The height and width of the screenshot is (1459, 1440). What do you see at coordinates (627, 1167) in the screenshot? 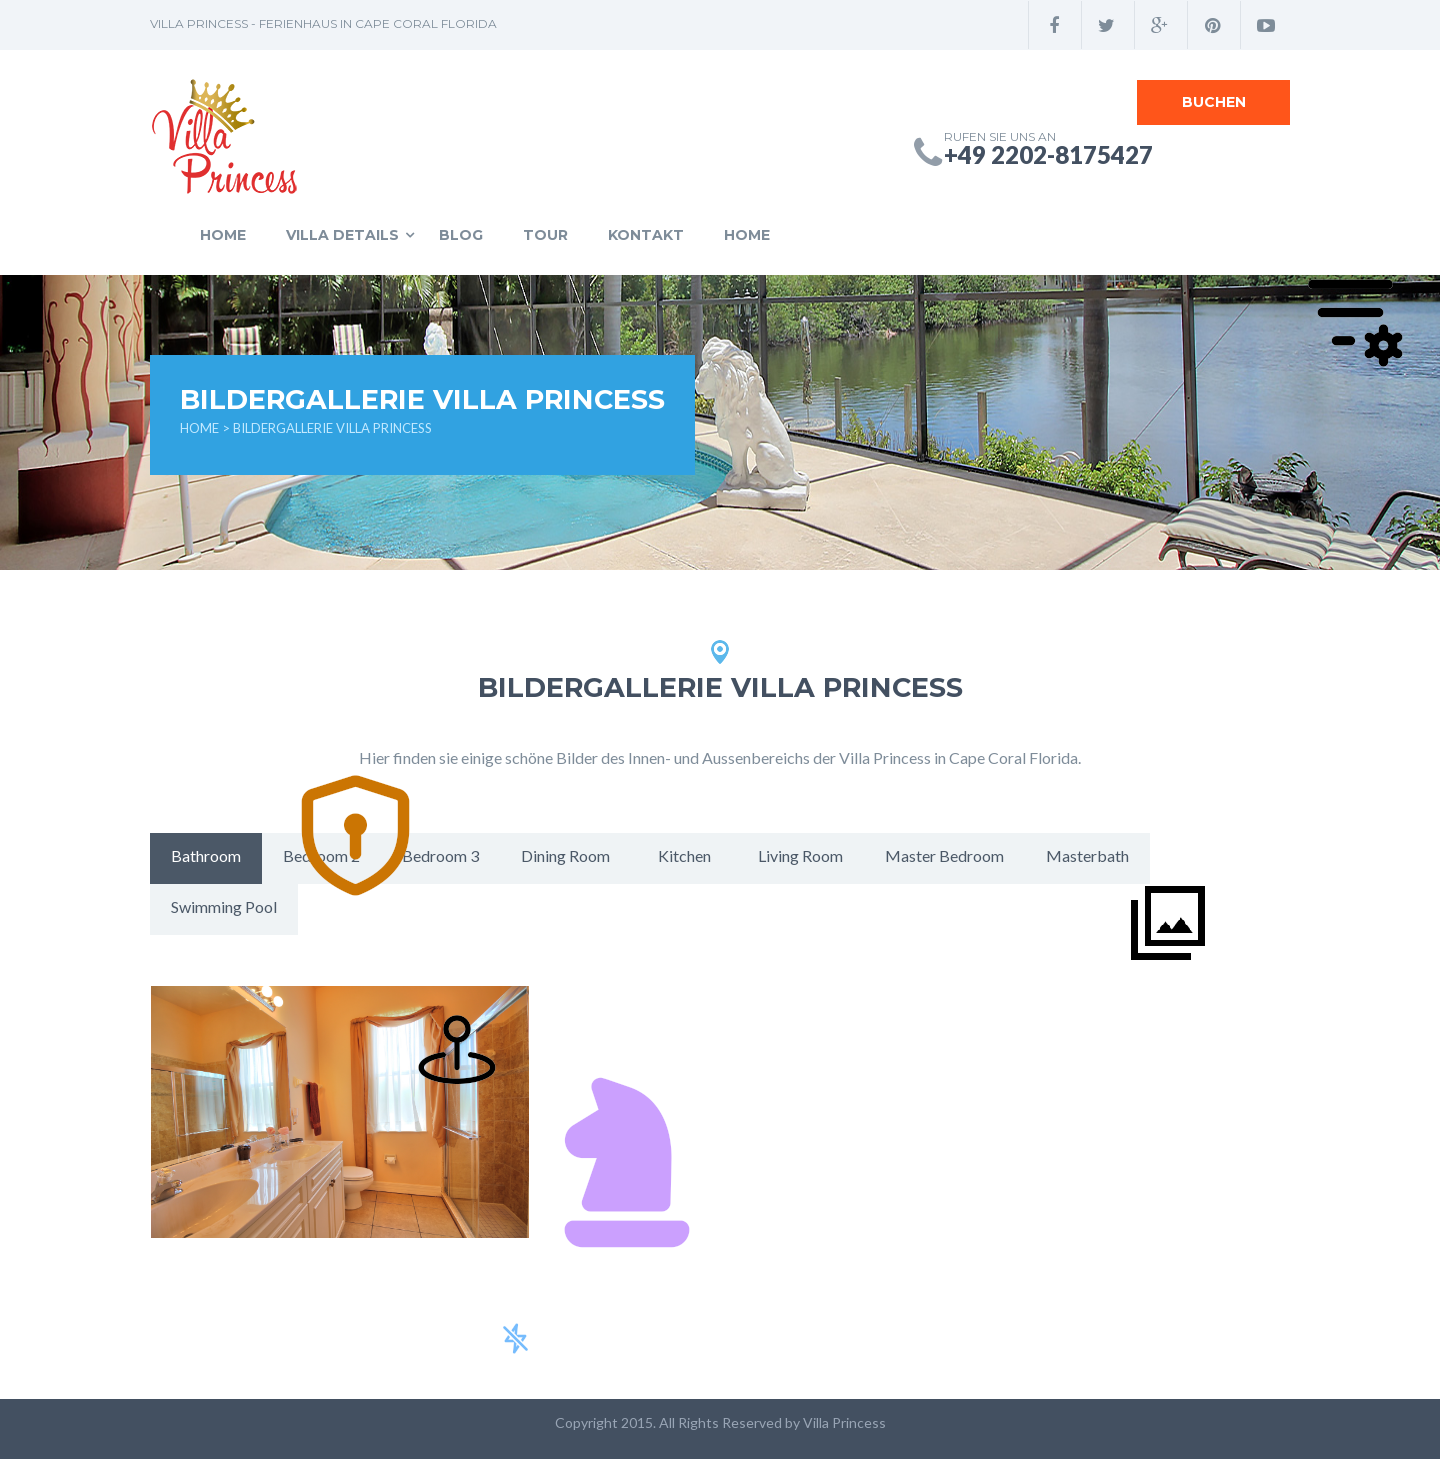
I see `play chess or open a chess game` at bounding box center [627, 1167].